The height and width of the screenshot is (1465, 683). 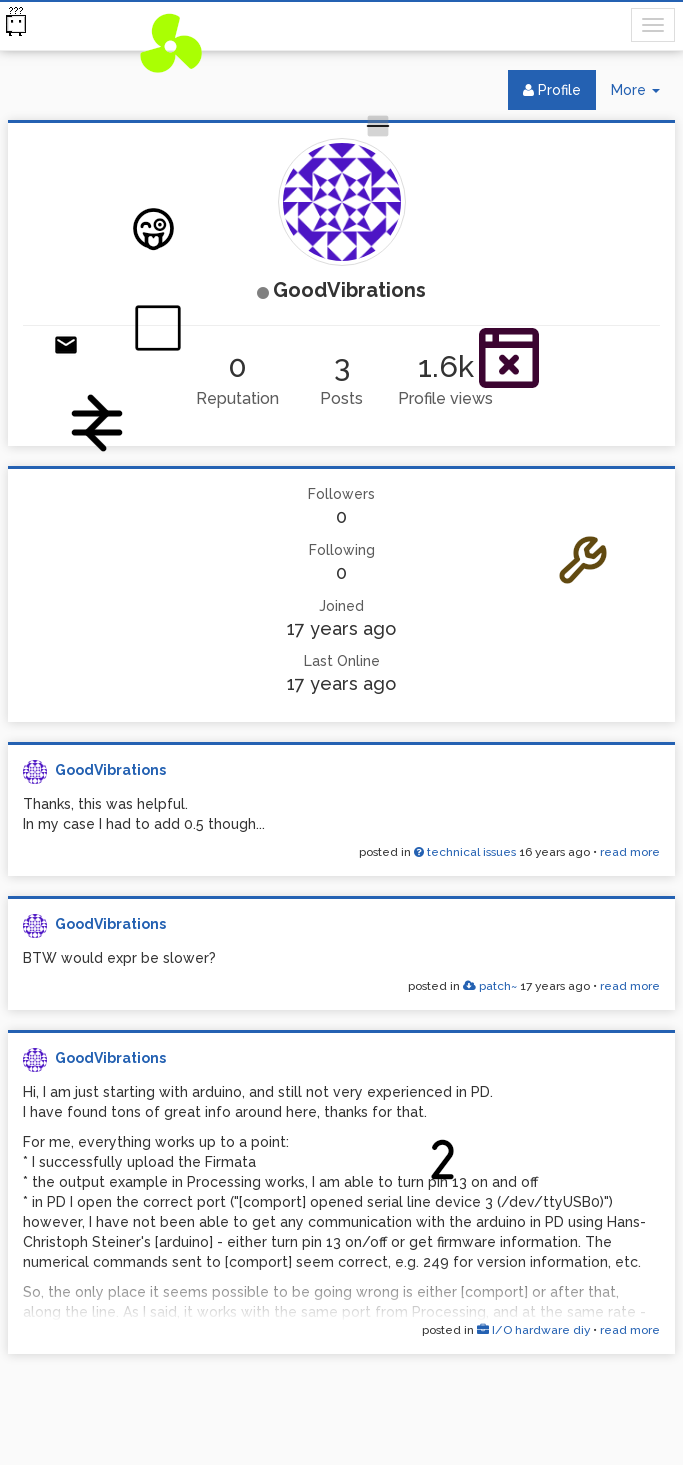 I want to click on close browser window or tab, so click(x=509, y=358).